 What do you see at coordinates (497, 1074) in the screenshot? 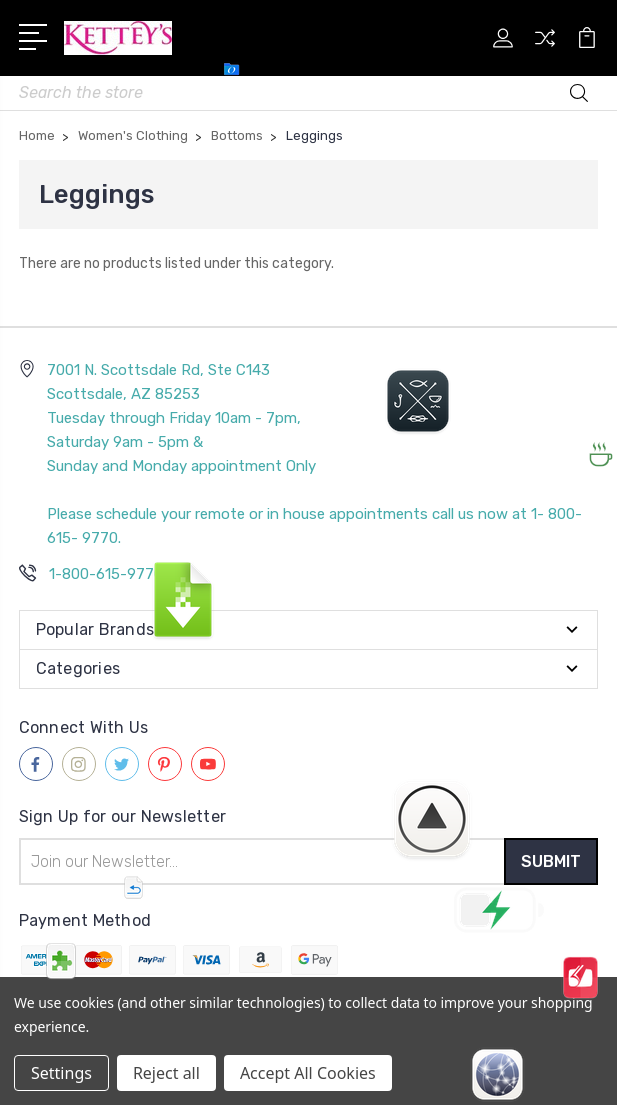
I see `access network file system or shared storage` at bounding box center [497, 1074].